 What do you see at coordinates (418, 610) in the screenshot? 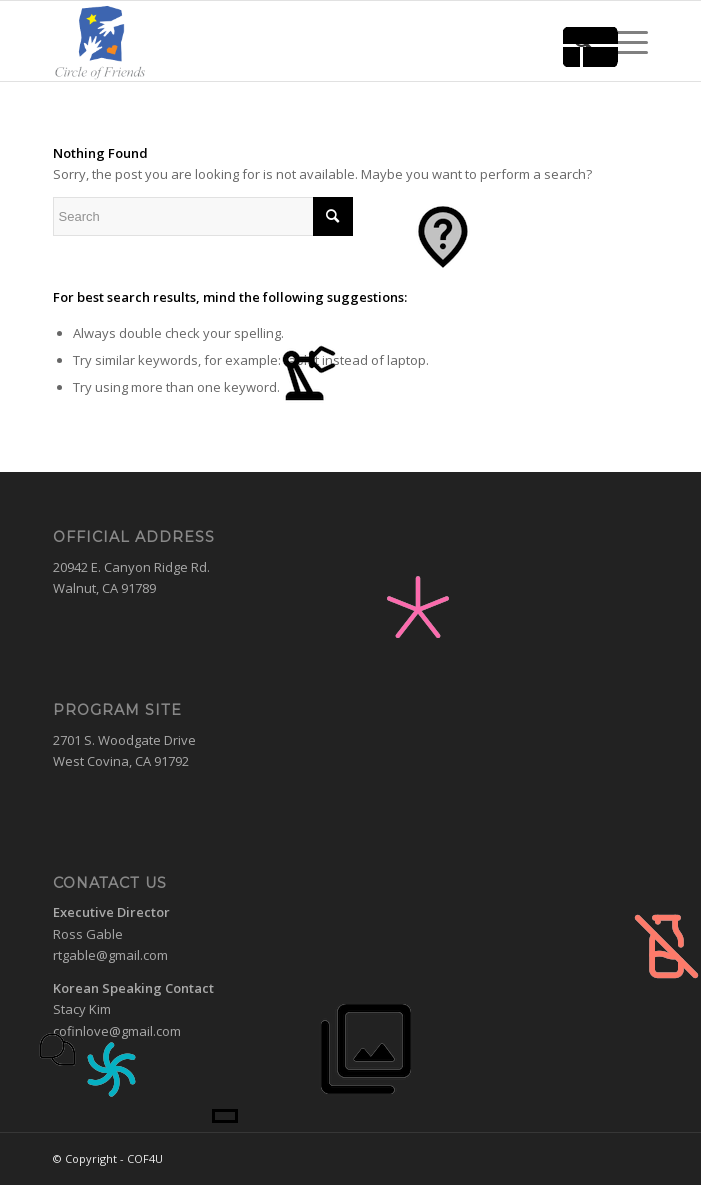
I see `indicates a required field in a form` at bounding box center [418, 610].